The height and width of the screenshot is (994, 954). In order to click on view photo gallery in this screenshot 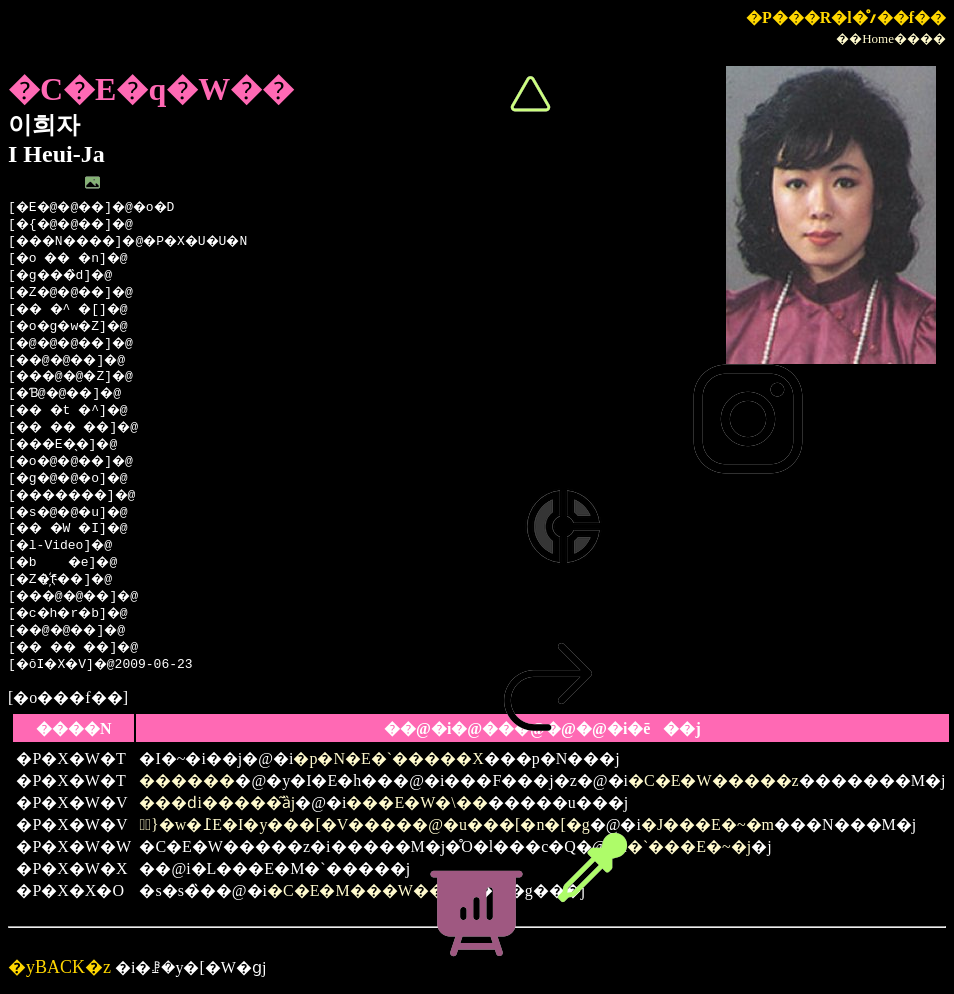, I will do `click(92, 182)`.